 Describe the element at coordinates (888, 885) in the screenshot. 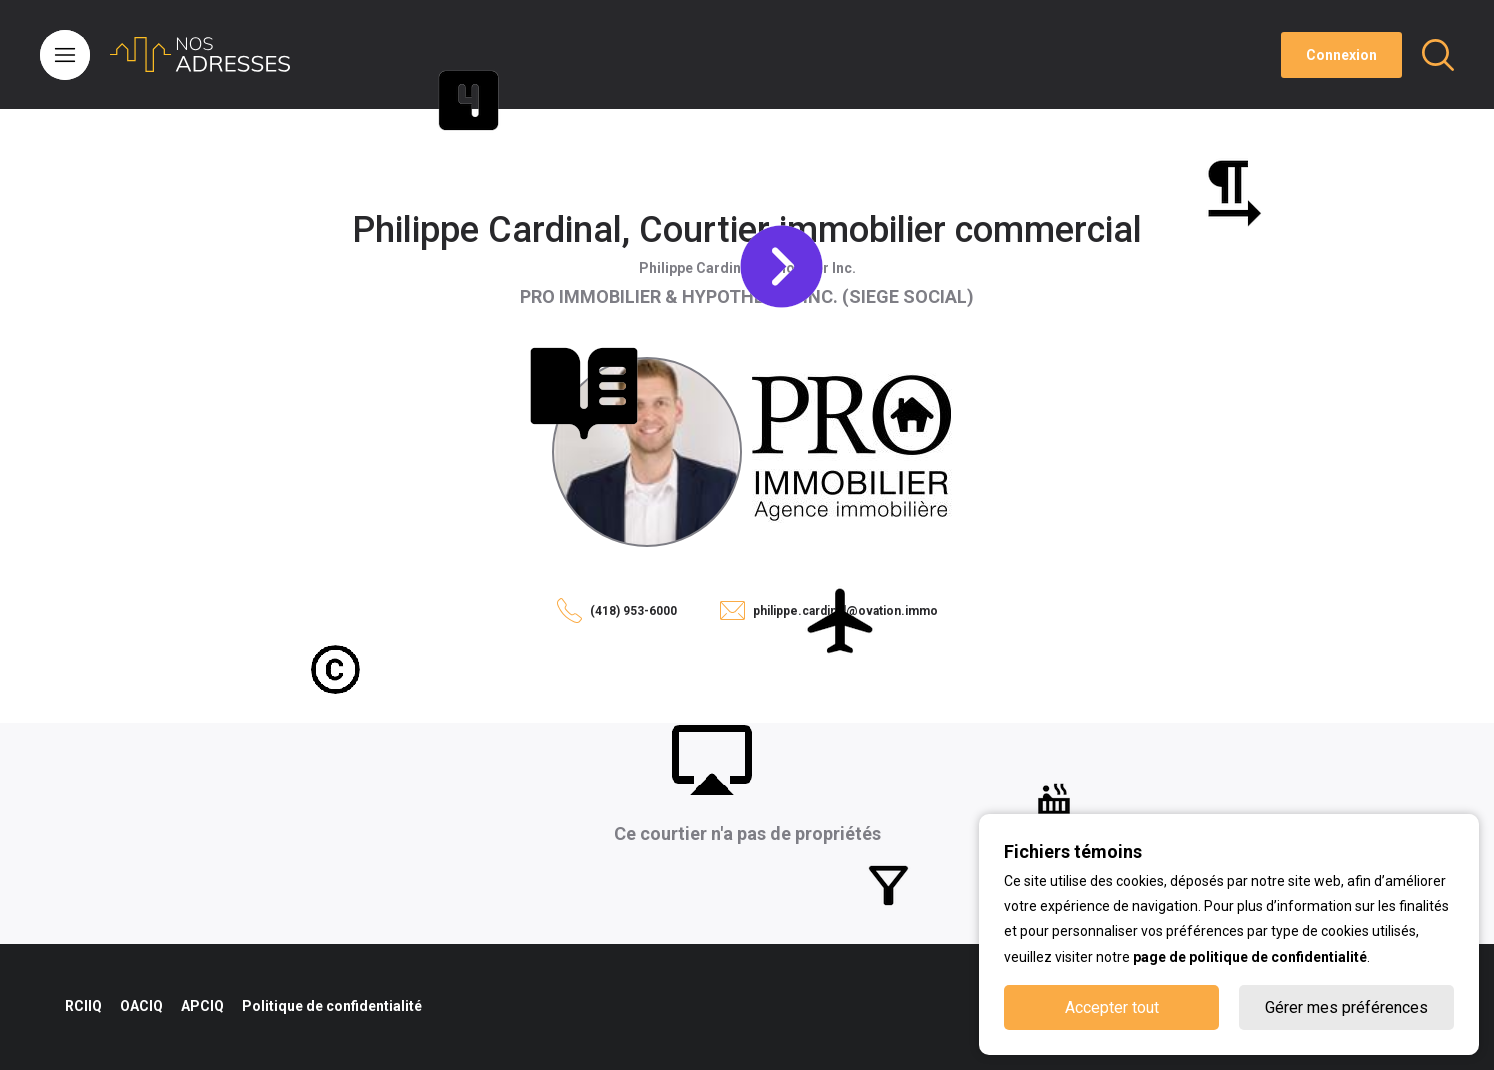

I see `filter or sort content` at that location.